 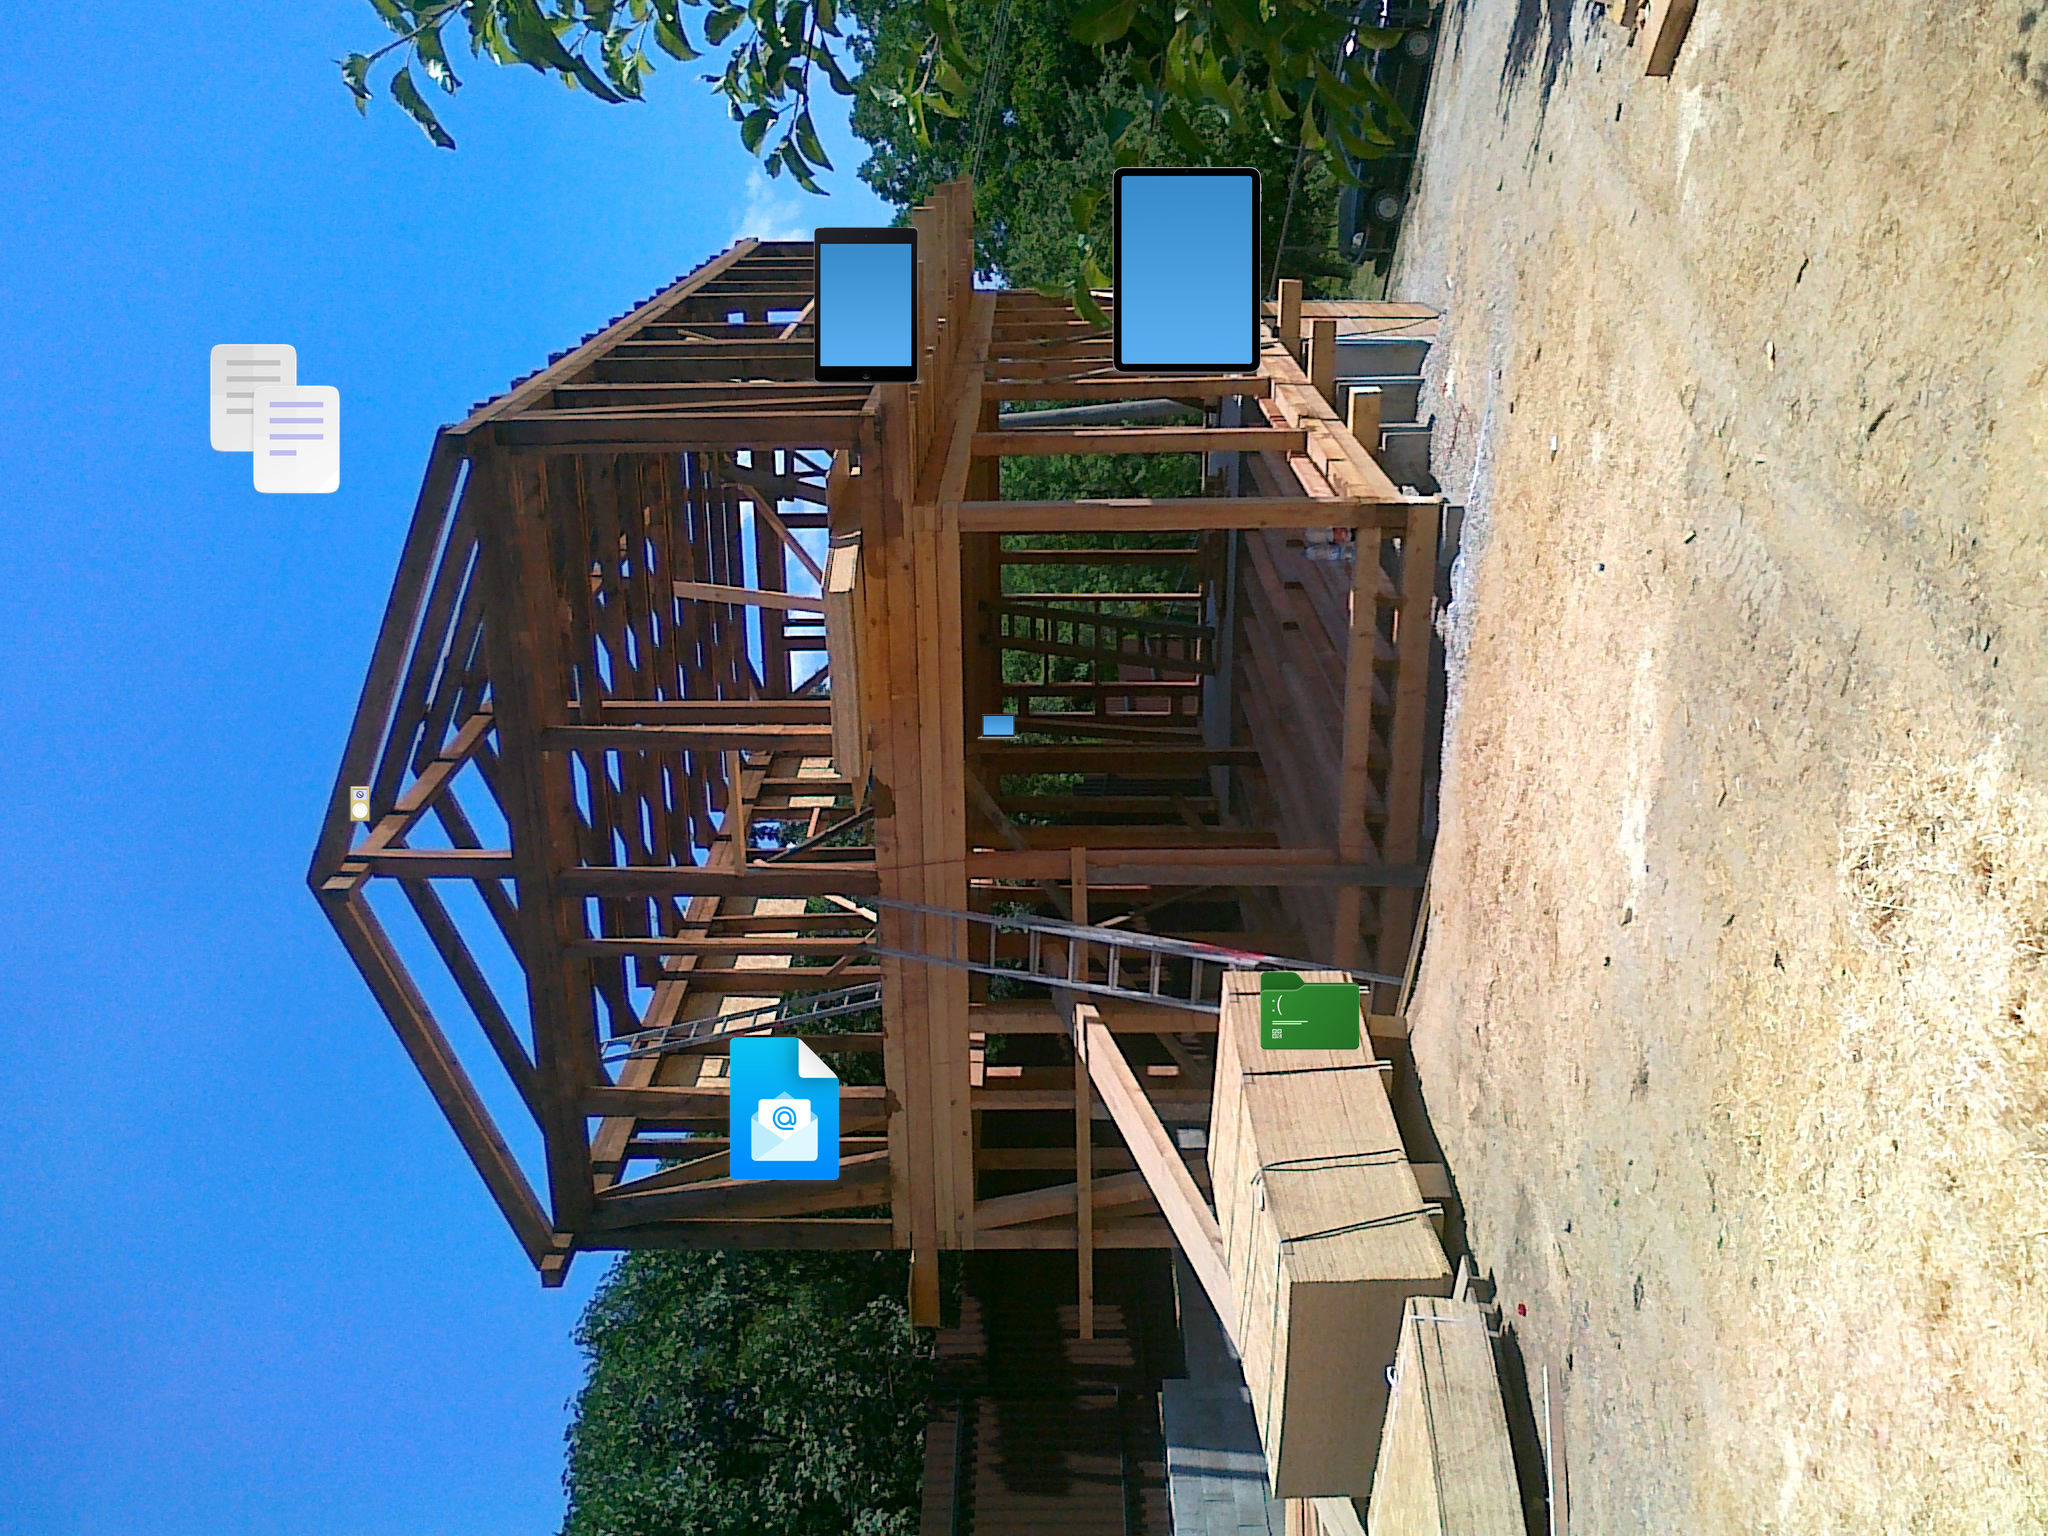 What do you see at coordinates (998, 723) in the screenshot?
I see `macbook air device icon in system preferences` at bounding box center [998, 723].